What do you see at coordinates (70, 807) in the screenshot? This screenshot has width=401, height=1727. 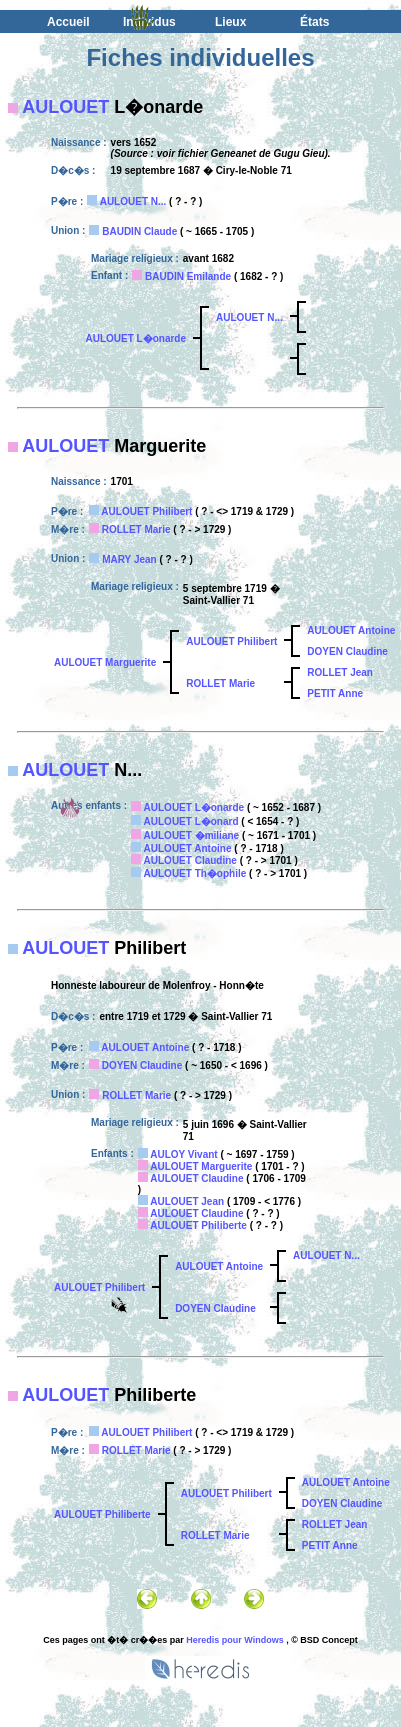 I see `indicates a pyre or bonfire game element` at bounding box center [70, 807].